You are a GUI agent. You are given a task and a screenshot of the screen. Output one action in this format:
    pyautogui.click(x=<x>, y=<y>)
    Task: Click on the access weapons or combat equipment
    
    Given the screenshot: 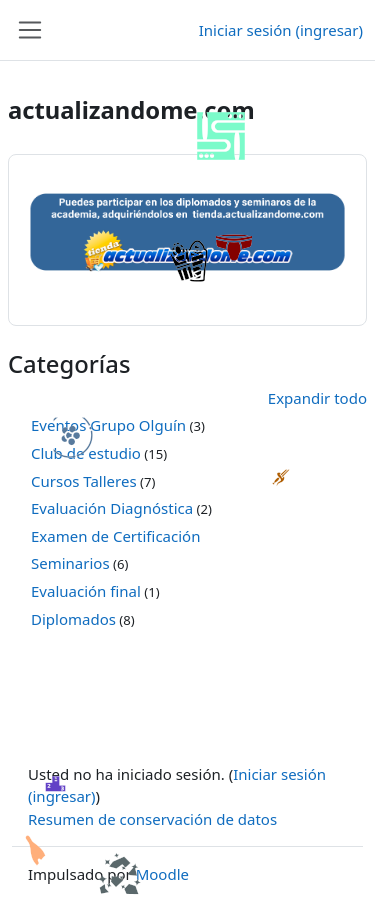 What is the action you would take?
    pyautogui.click(x=281, y=478)
    